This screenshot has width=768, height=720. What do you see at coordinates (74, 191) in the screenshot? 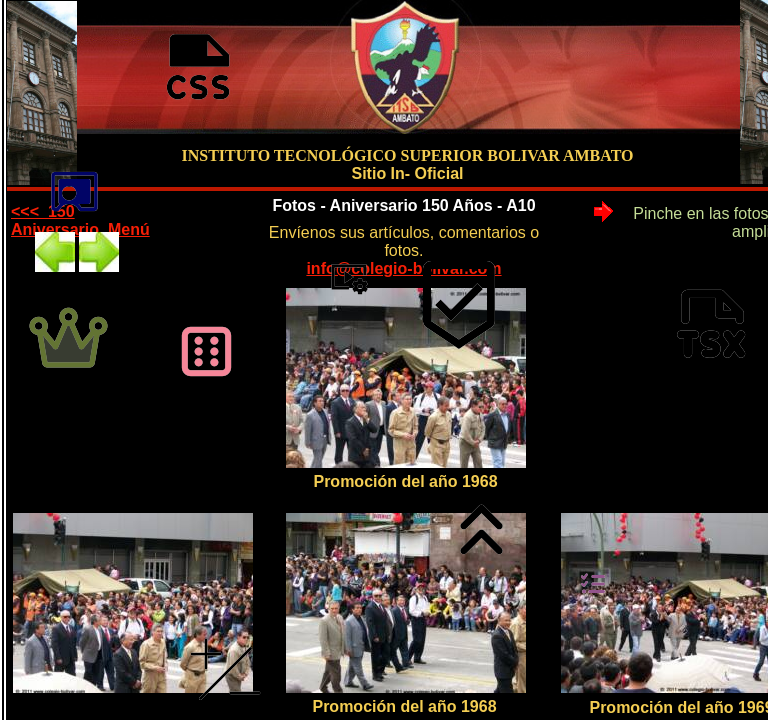
I see `access teaching or presentation mode` at bounding box center [74, 191].